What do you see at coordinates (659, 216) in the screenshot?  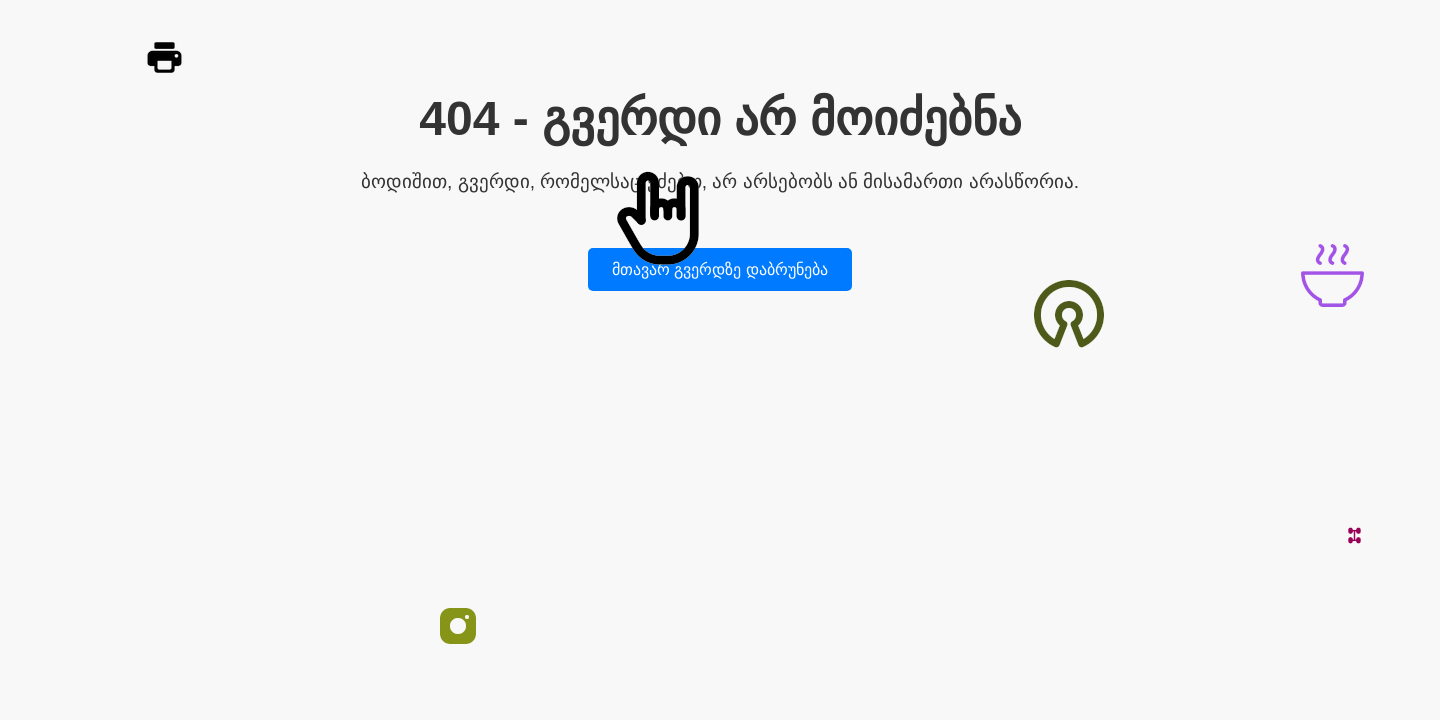 I see `express love or appreciation` at bounding box center [659, 216].